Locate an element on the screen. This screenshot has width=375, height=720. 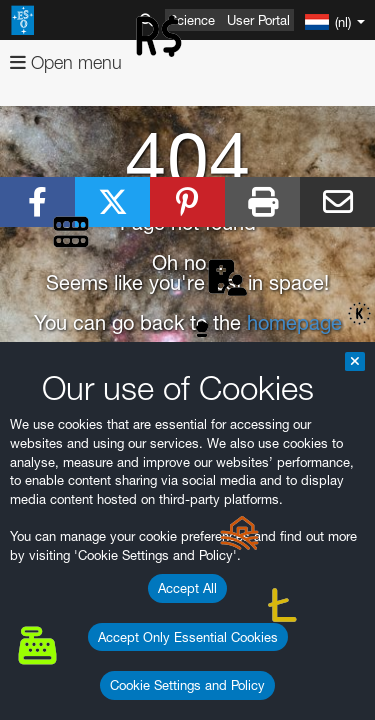
access dental or oral health features is located at coordinates (71, 232).